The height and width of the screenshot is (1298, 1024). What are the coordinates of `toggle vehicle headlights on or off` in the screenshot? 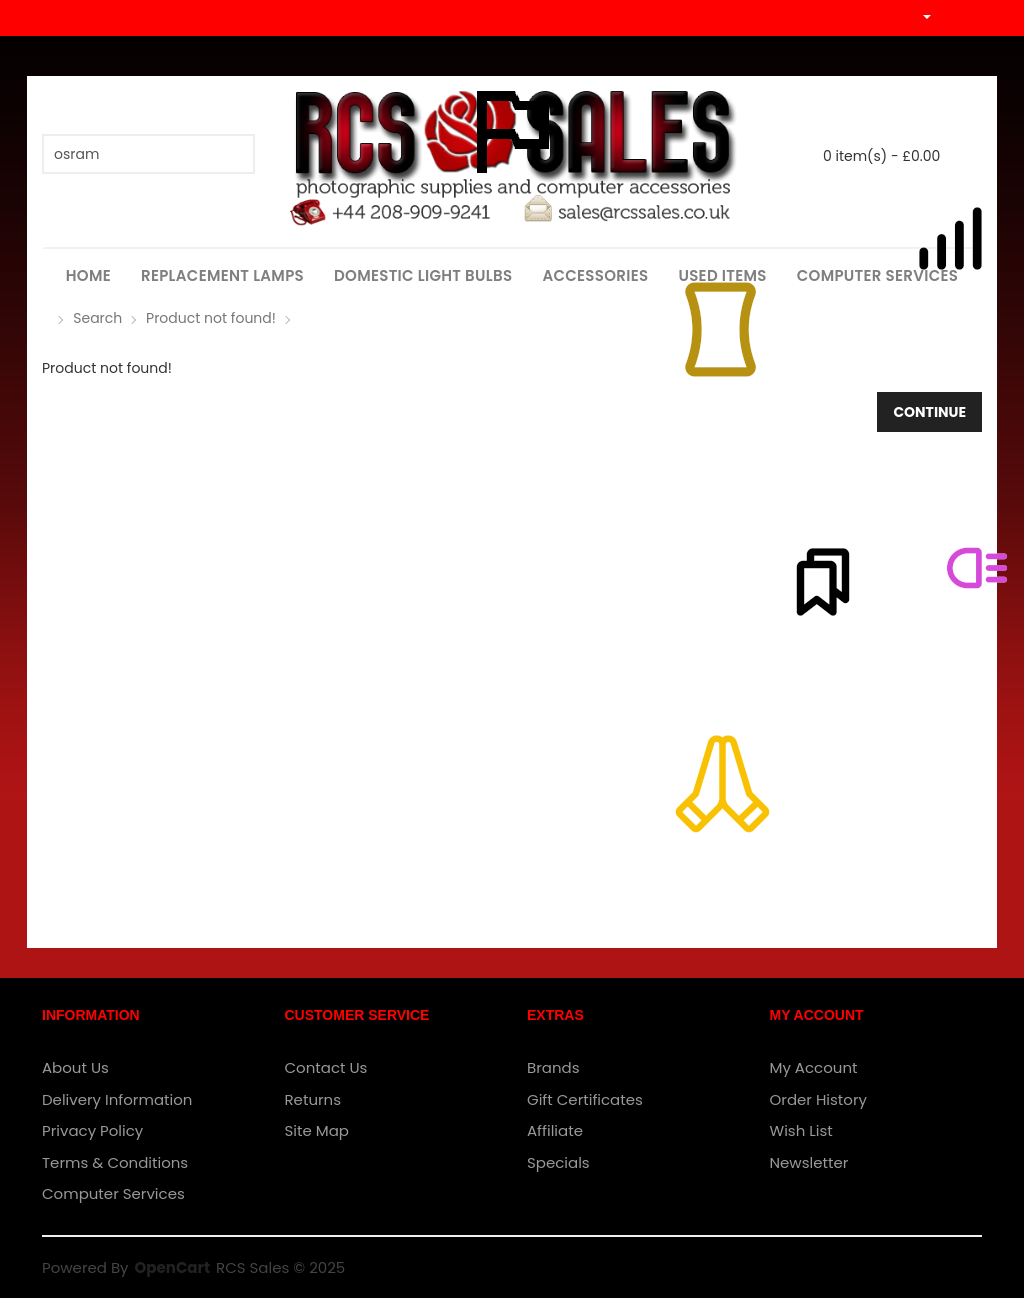 It's located at (977, 568).